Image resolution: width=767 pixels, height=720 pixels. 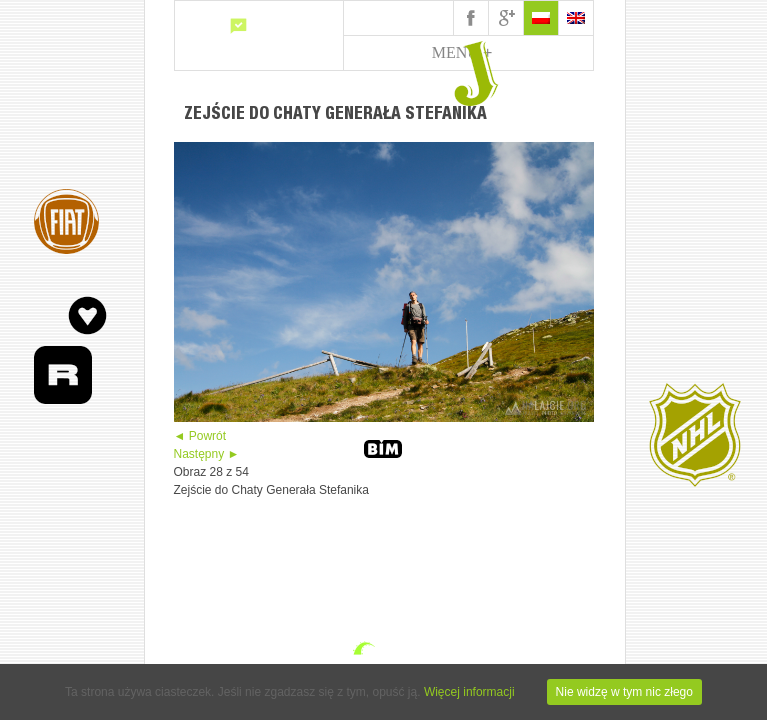 What do you see at coordinates (476, 73) in the screenshot?
I see `jameson irish whiskey brand logo` at bounding box center [476, 73].